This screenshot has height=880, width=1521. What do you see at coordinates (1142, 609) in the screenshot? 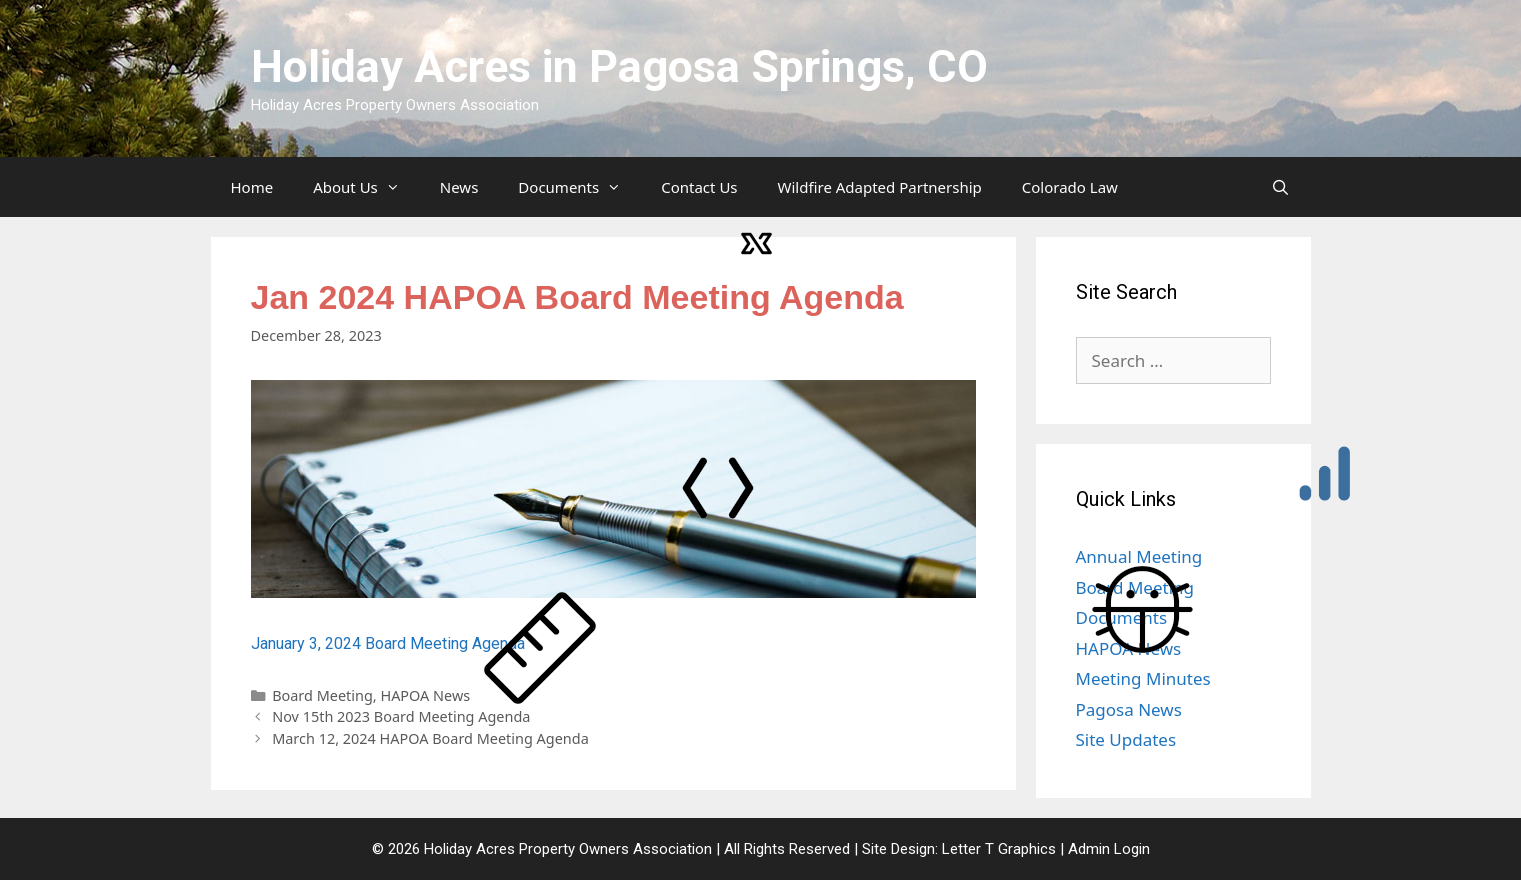
I see `report a bug or issue` at bounding box center [1142, 609].